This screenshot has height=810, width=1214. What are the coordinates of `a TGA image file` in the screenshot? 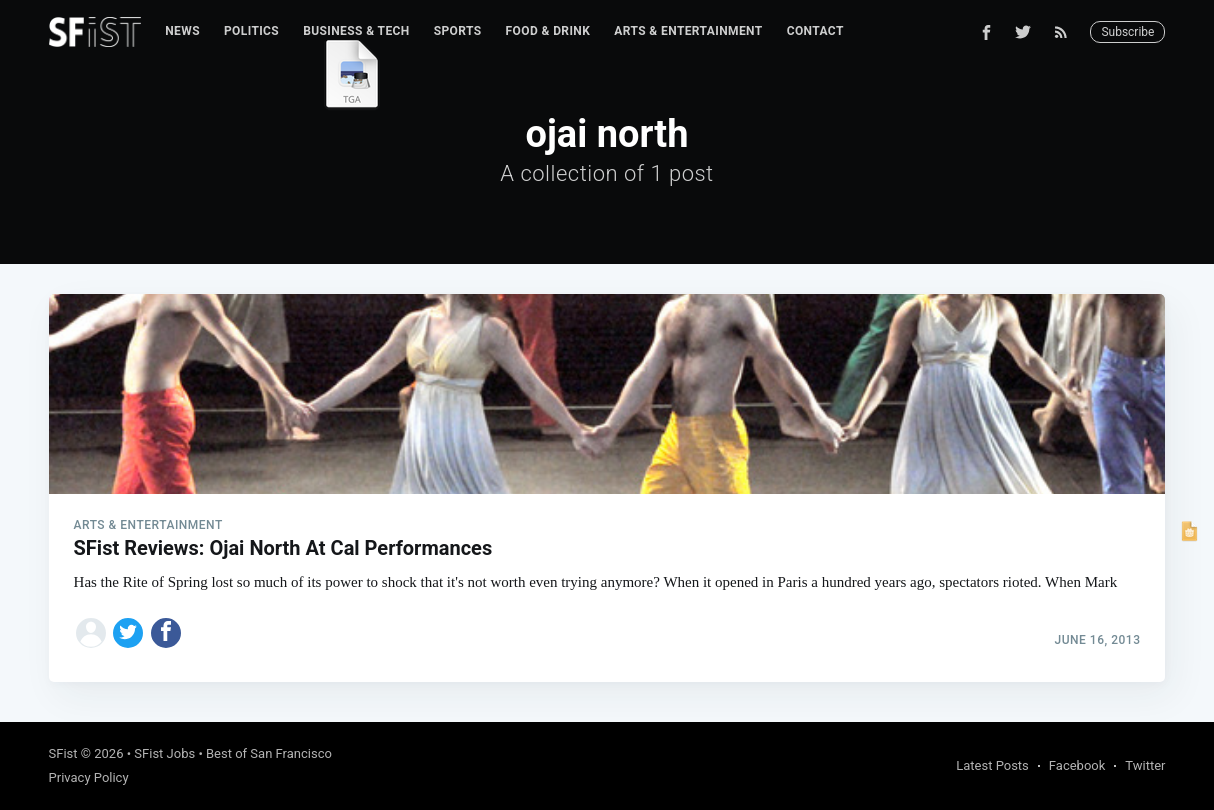 It's located at (352, 75).